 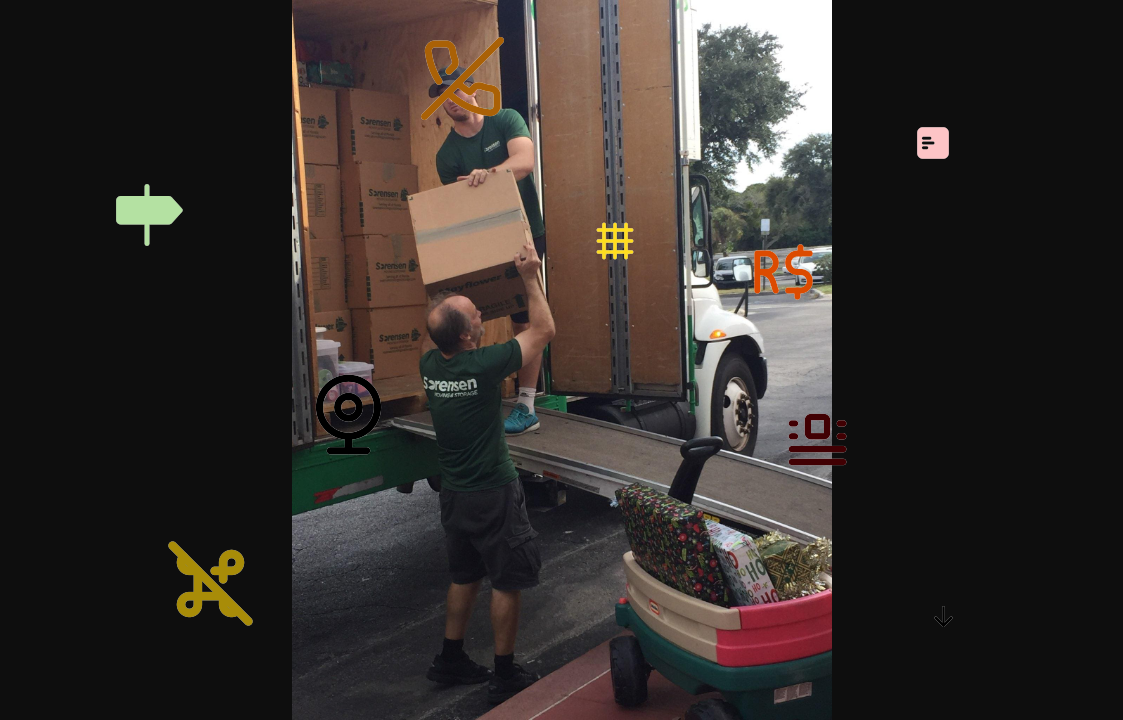 What do you see at coordinates (462, 78) in the screenshot?
I see `mute or decline an incoming call` at bounding box center [462, 78].